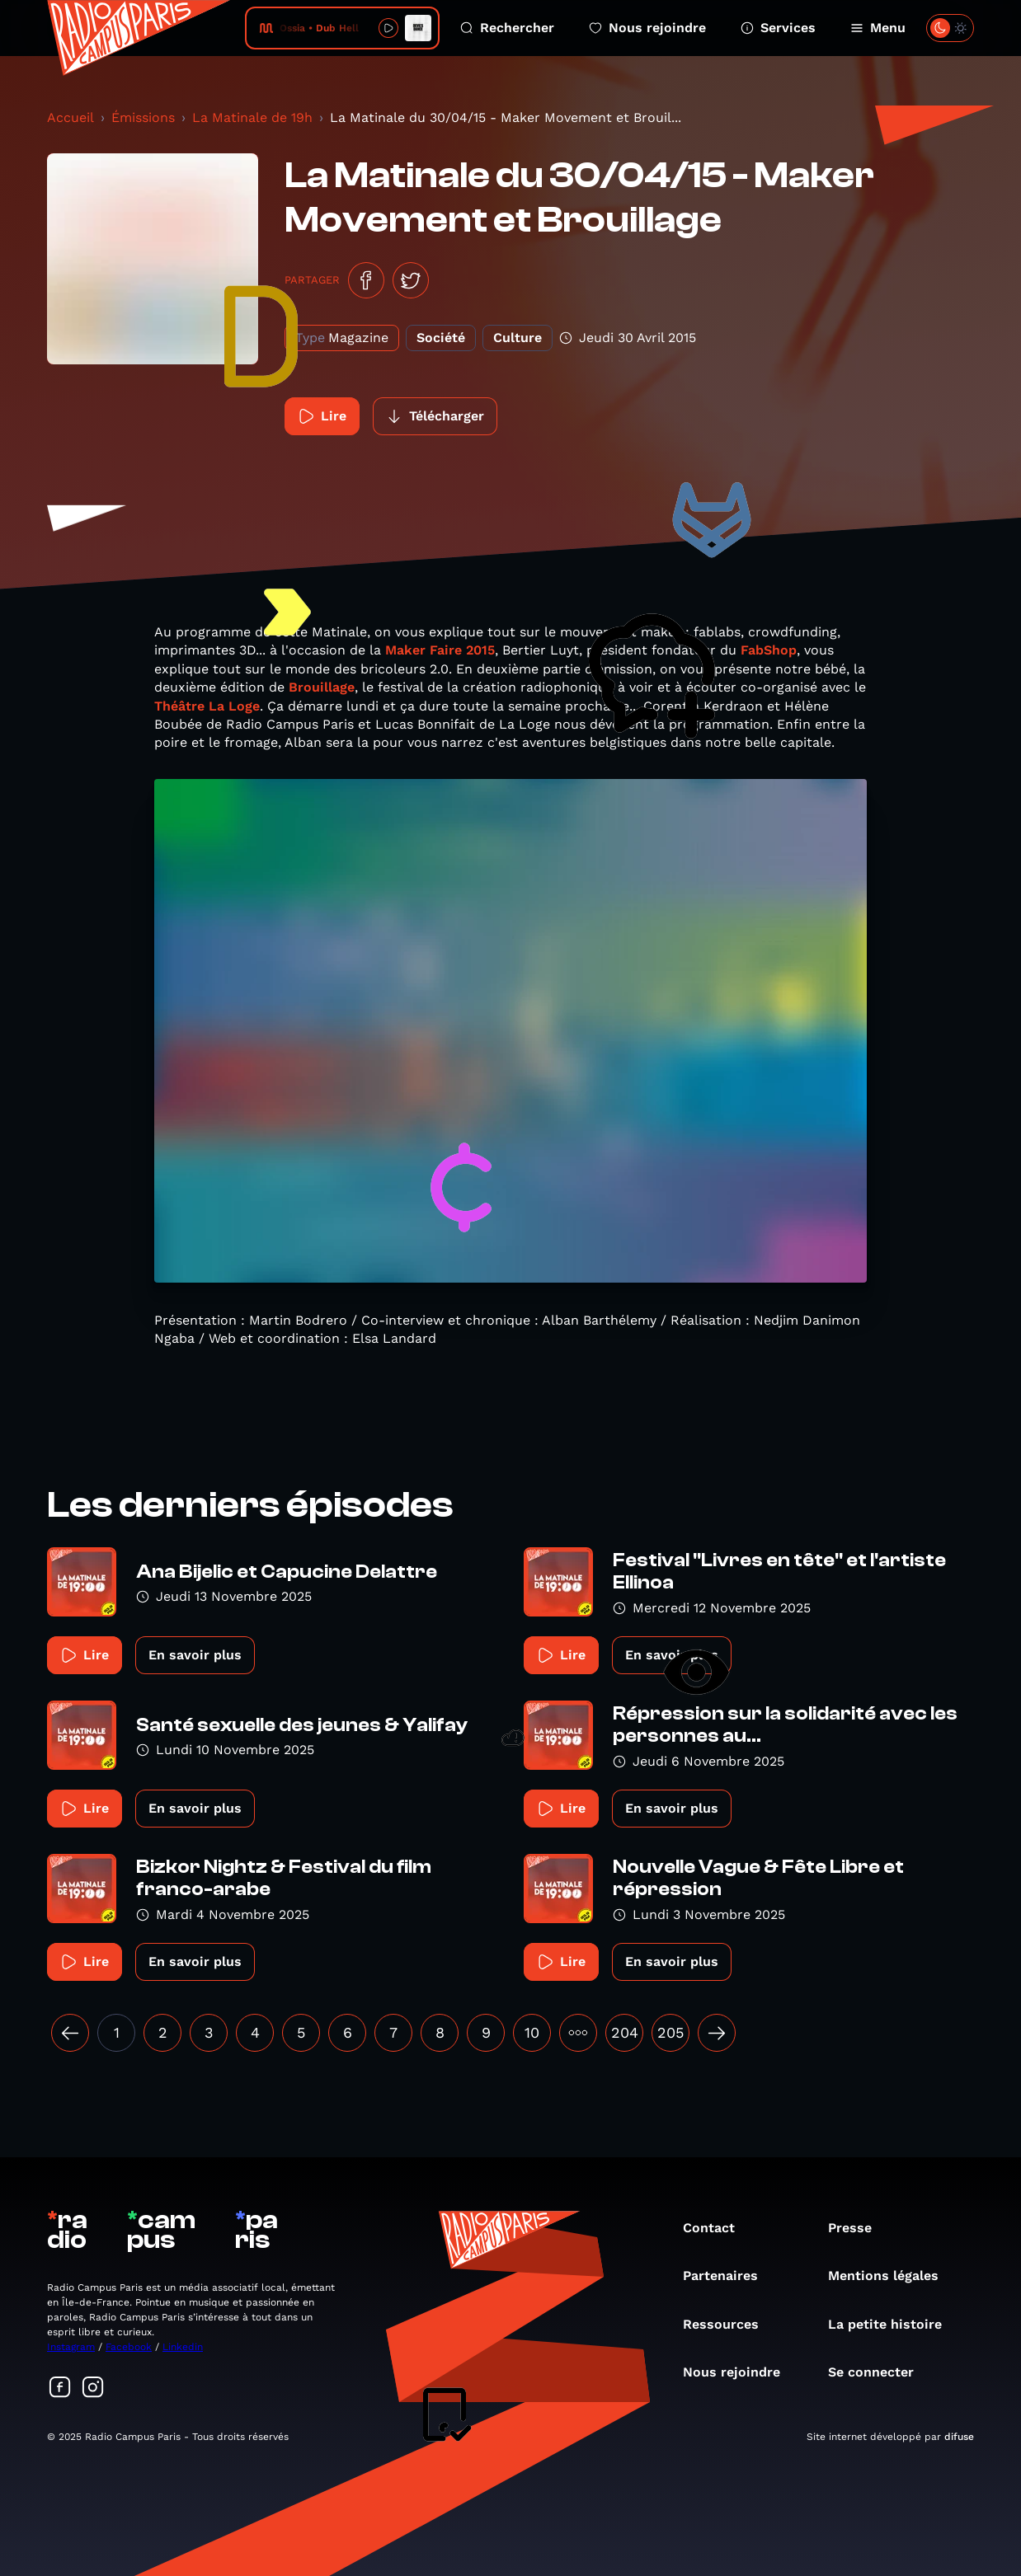 The image size is (1021, 2576). What do you see at coordinates (461, 1187) in the screenshot?
I see `indicates a price or cost in cents` at bounding box center [461, 1187].